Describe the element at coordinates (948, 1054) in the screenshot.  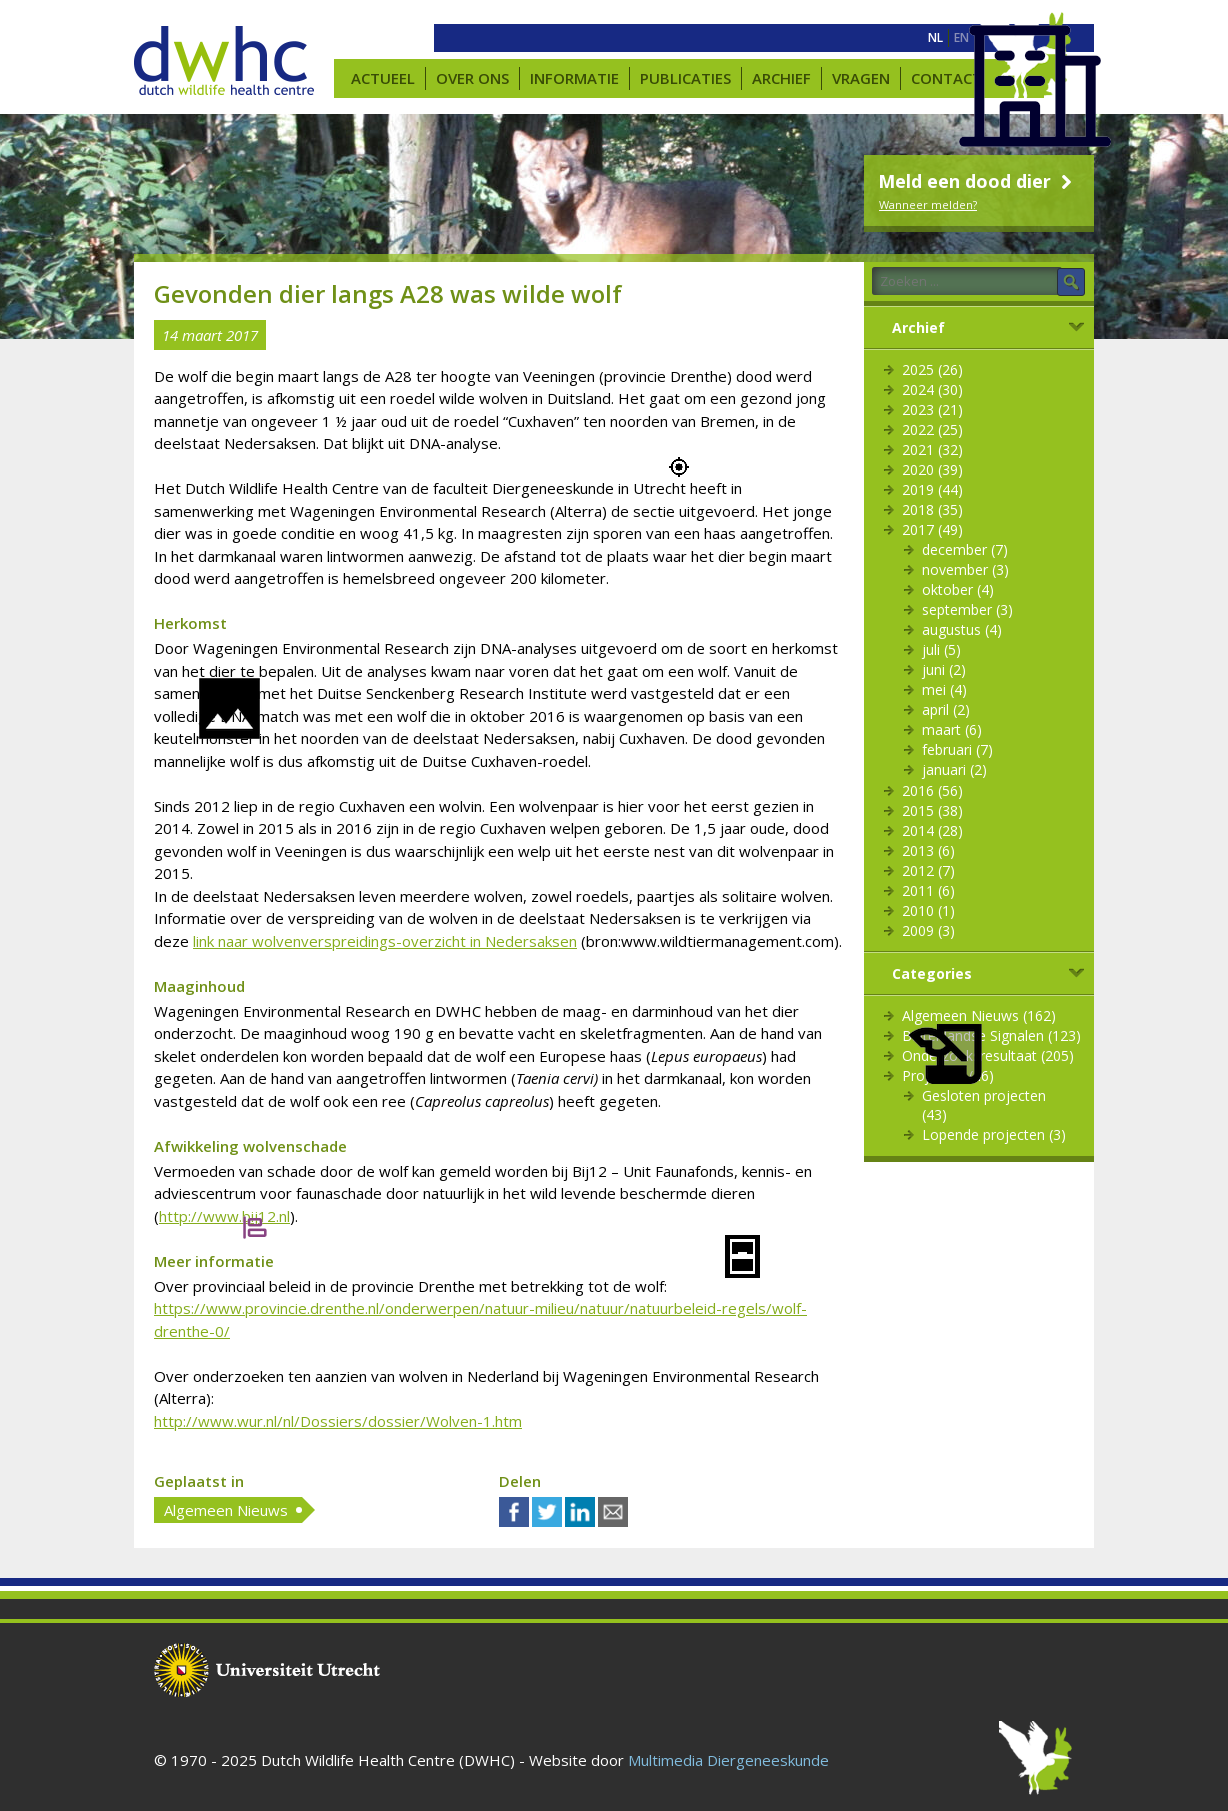
I see `view document history or revisions` at that location.